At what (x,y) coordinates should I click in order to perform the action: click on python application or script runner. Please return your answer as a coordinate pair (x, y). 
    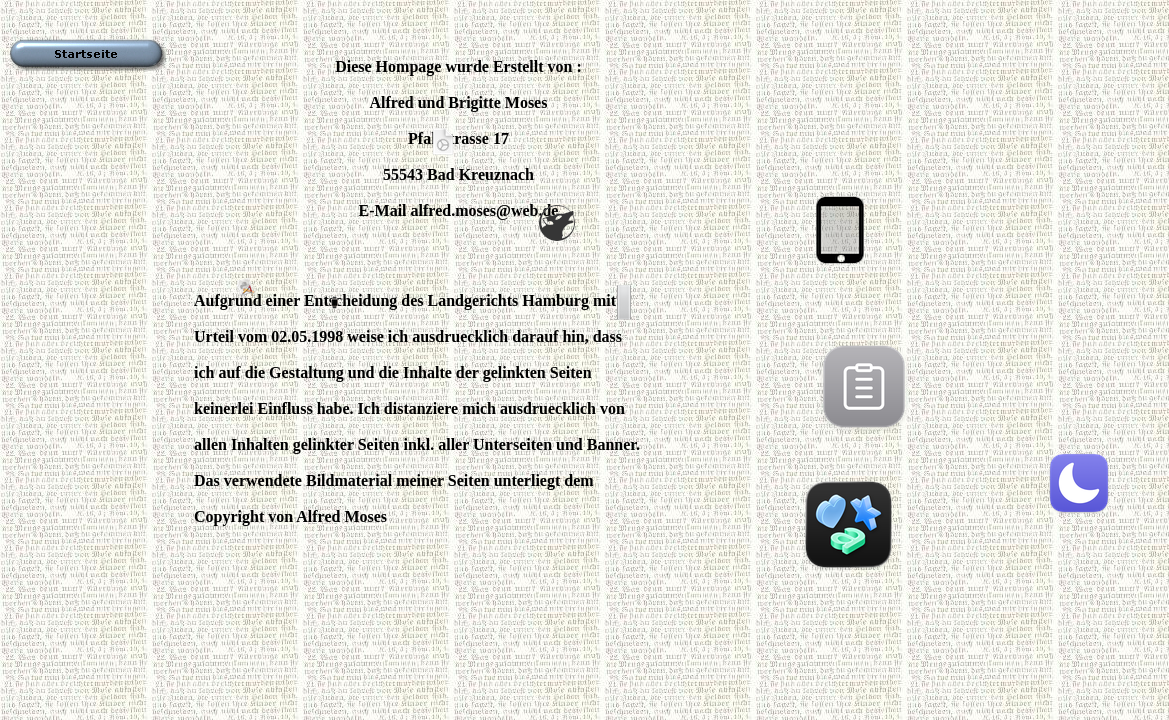
    Looking at the image, I should click on (245, 287).